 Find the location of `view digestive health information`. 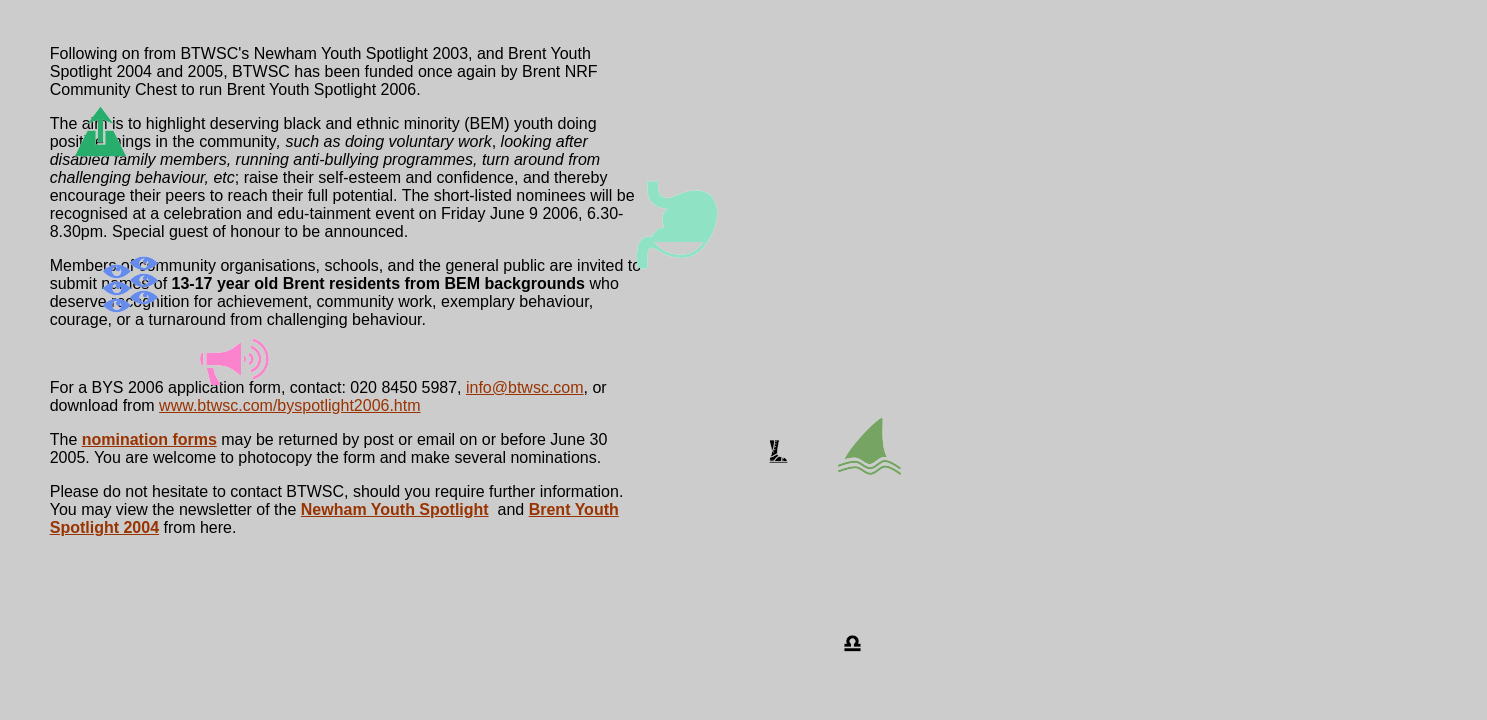

view digestive health information is located at coordinates (677, 224).